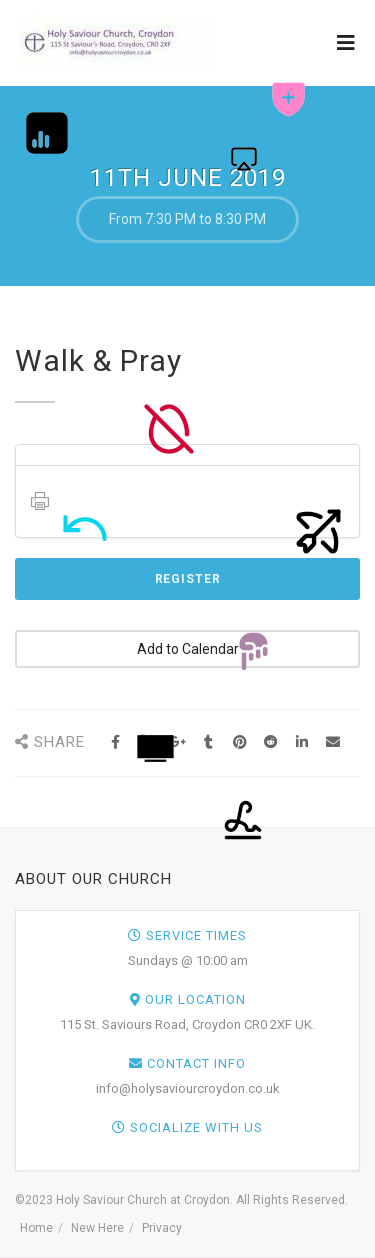  Describe the element at coordinates (85, 528) in the screenshot. I see `undo the last action` at that location.